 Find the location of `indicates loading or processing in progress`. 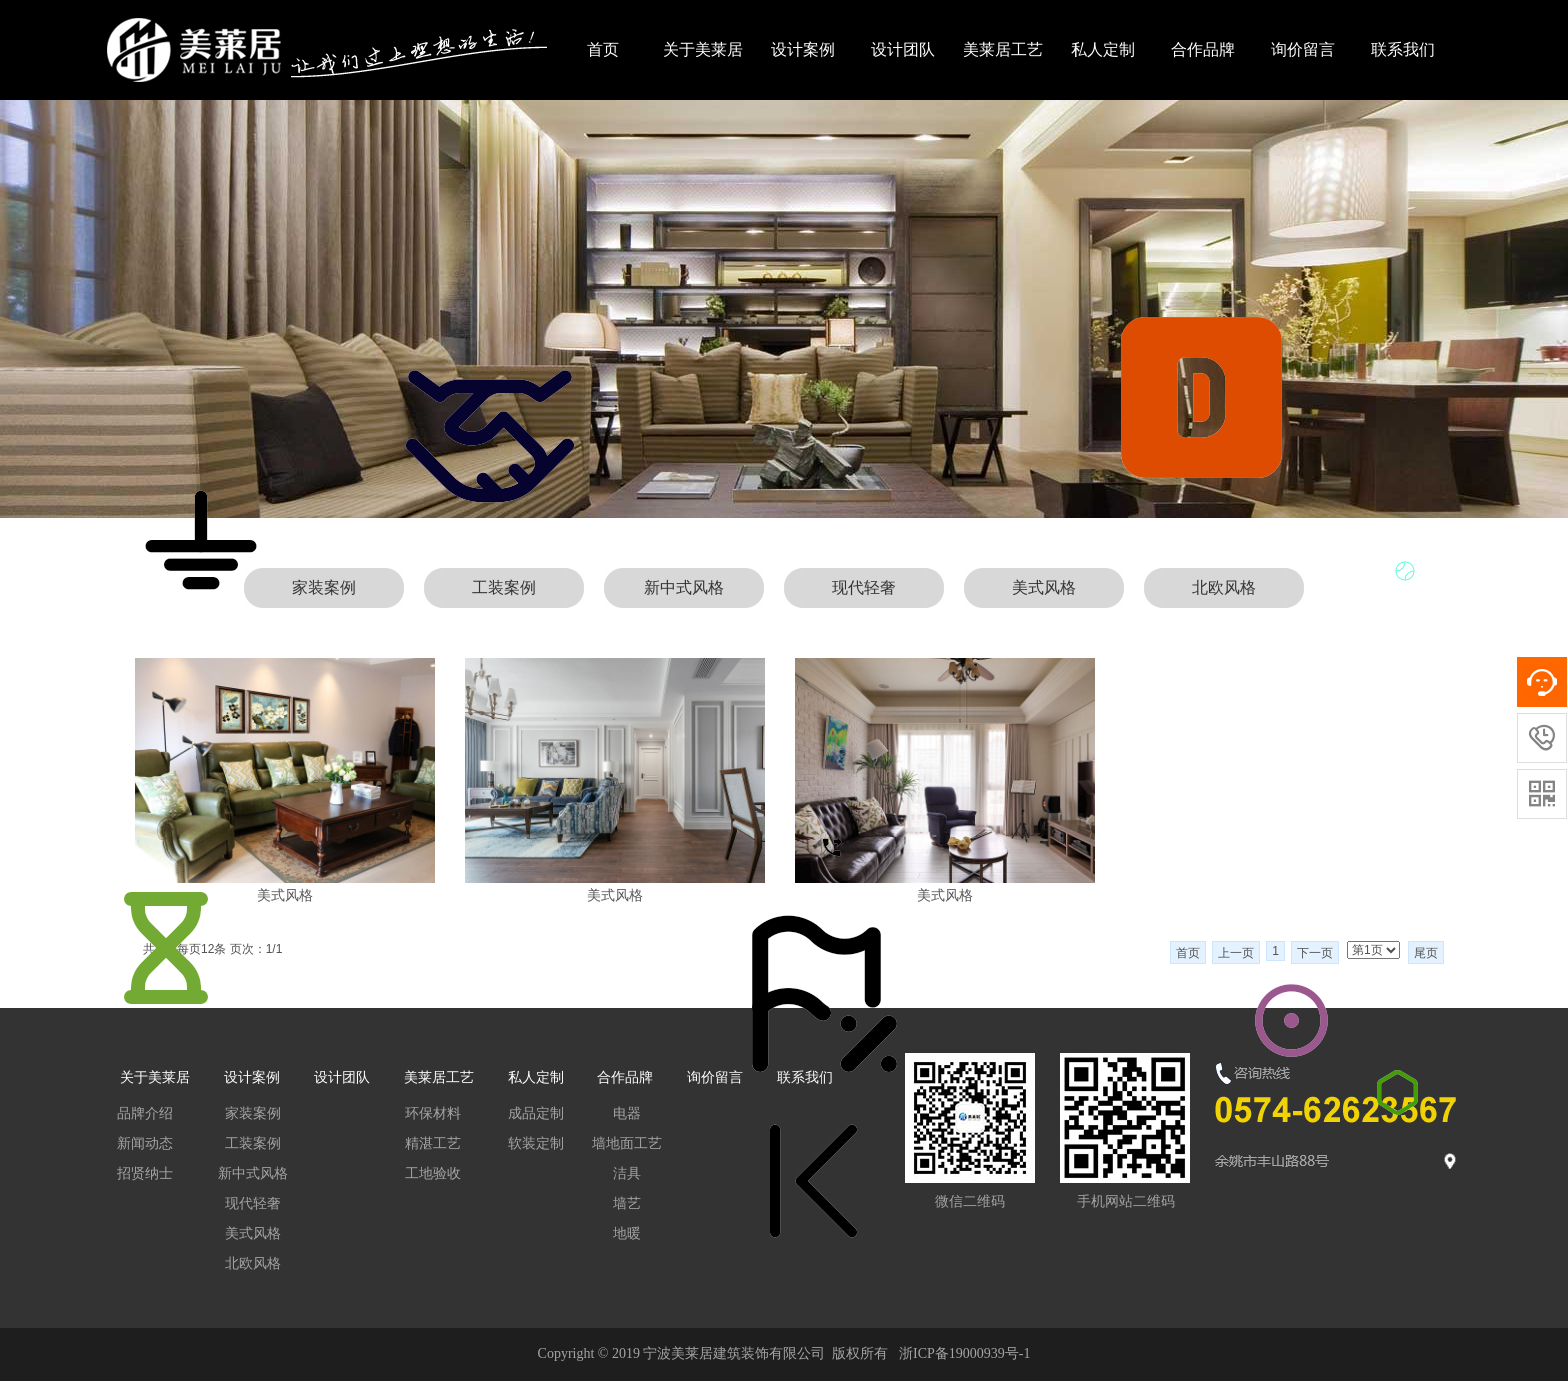

indicates loading or processing in progress is located at coordinates (166, 948).